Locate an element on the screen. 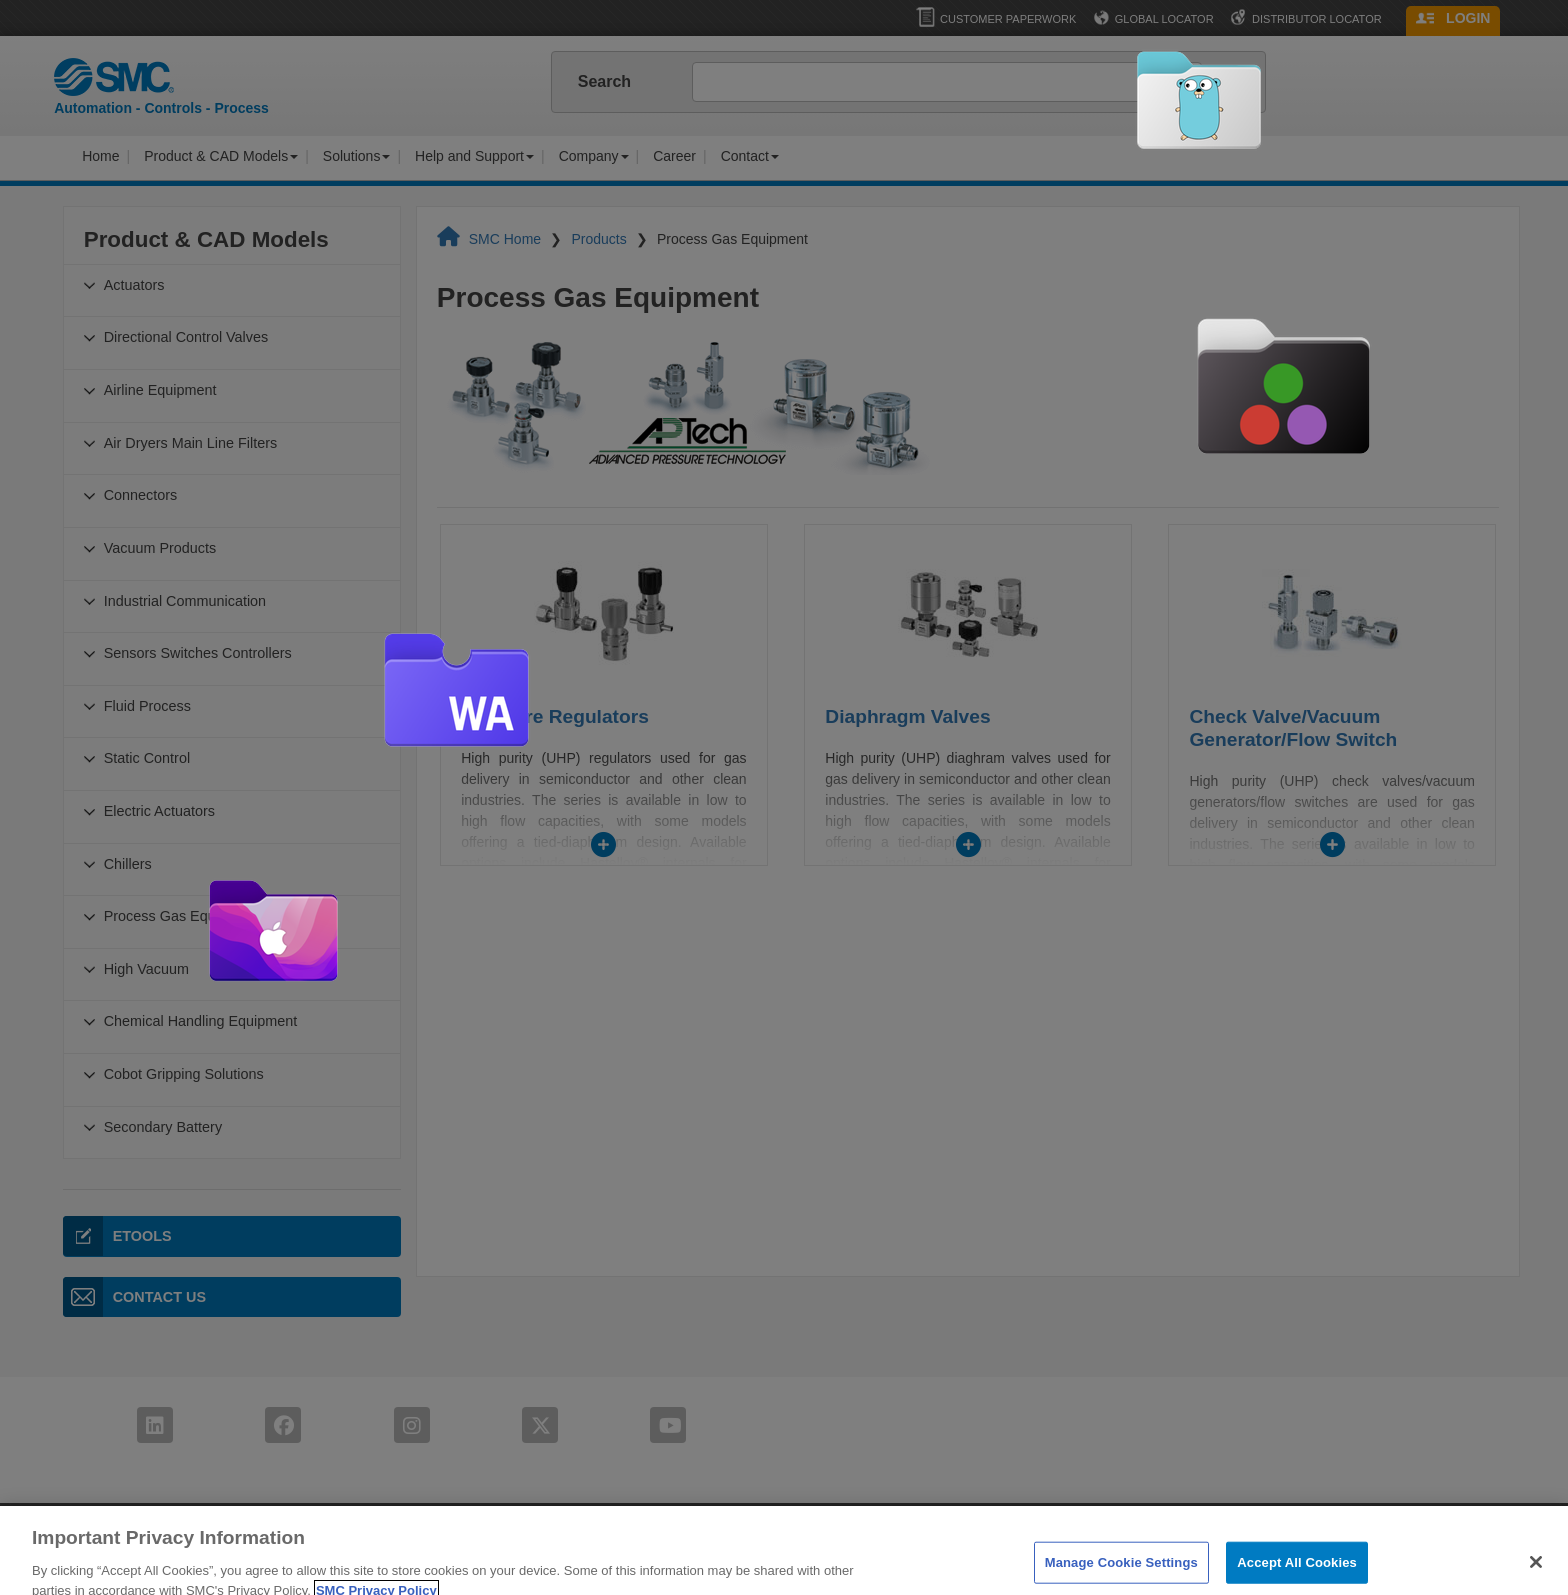 Image resolution: width=1568 pixels, height=1595 pixels. open mac os monterey system folder is located at coordinates (273, 934).